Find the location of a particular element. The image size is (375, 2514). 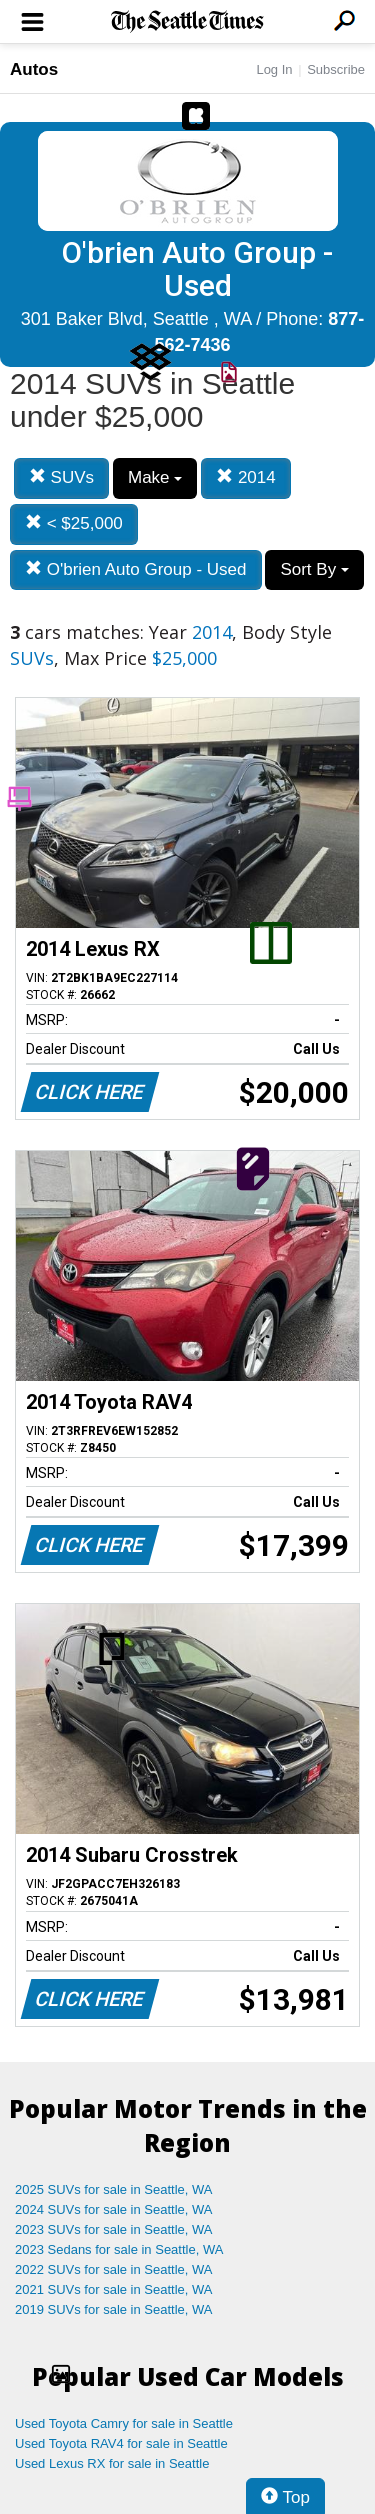

view image or photo is located at coordinates (61, 2374).